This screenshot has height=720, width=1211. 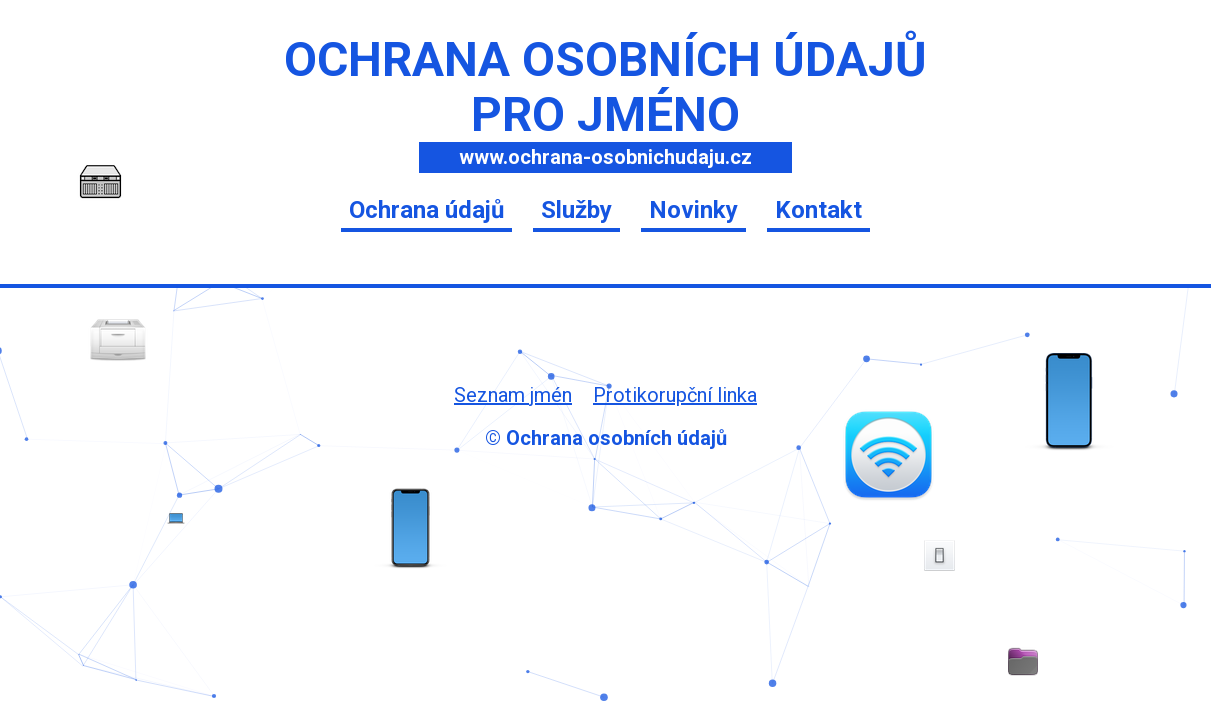 What do you see at coordinates (176, 517) in the screenshot?
I see `represents this macbook pro in system settings` at bounding box center [176, 517].